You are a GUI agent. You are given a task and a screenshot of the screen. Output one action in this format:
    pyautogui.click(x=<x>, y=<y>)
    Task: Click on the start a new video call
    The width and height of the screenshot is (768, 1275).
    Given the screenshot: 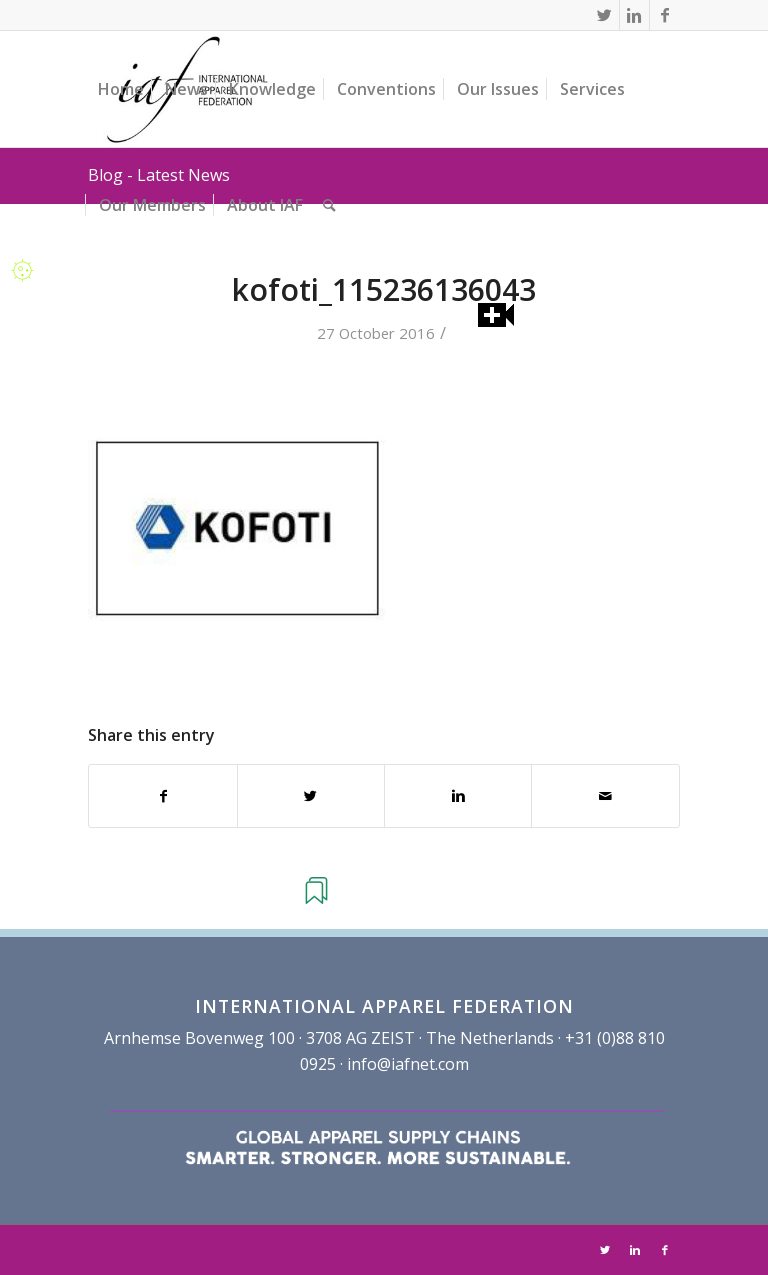 What is the action you would take?
    pyautogui.click(x=496, y=315)
    